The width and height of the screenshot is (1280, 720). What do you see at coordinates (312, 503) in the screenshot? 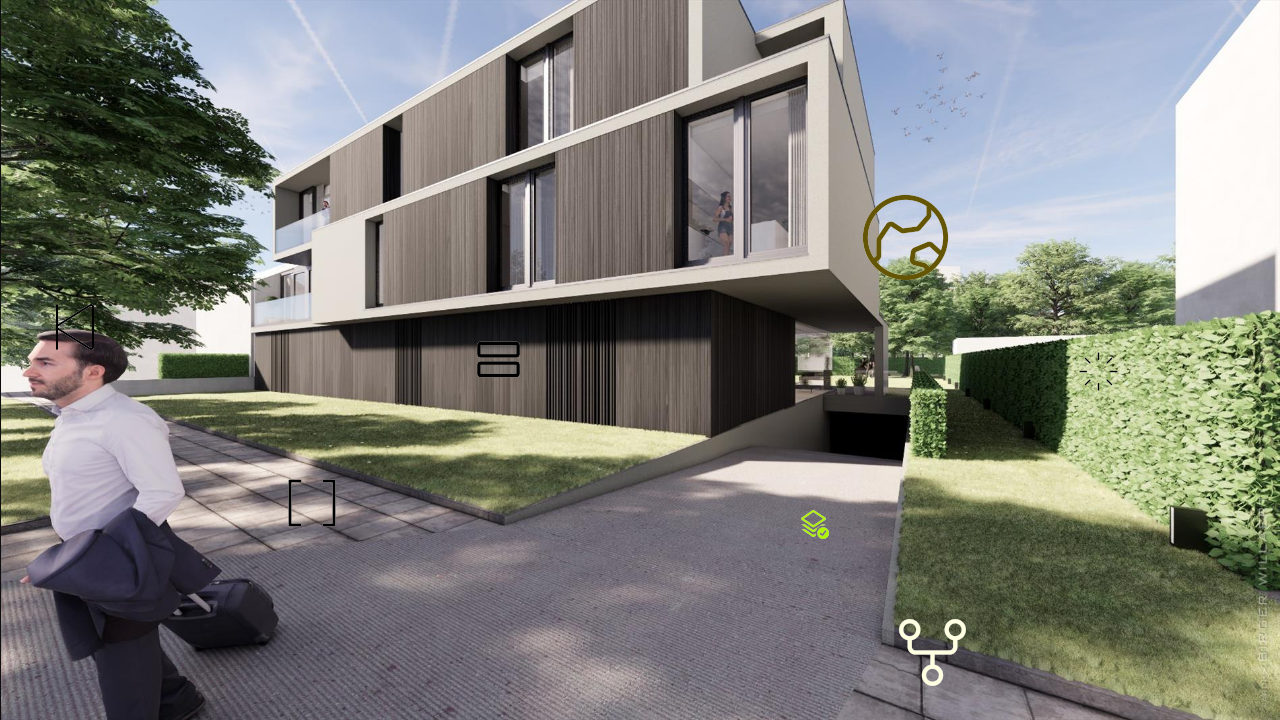
I see `insert or edit code brackets` at bounding box center [312, 503].